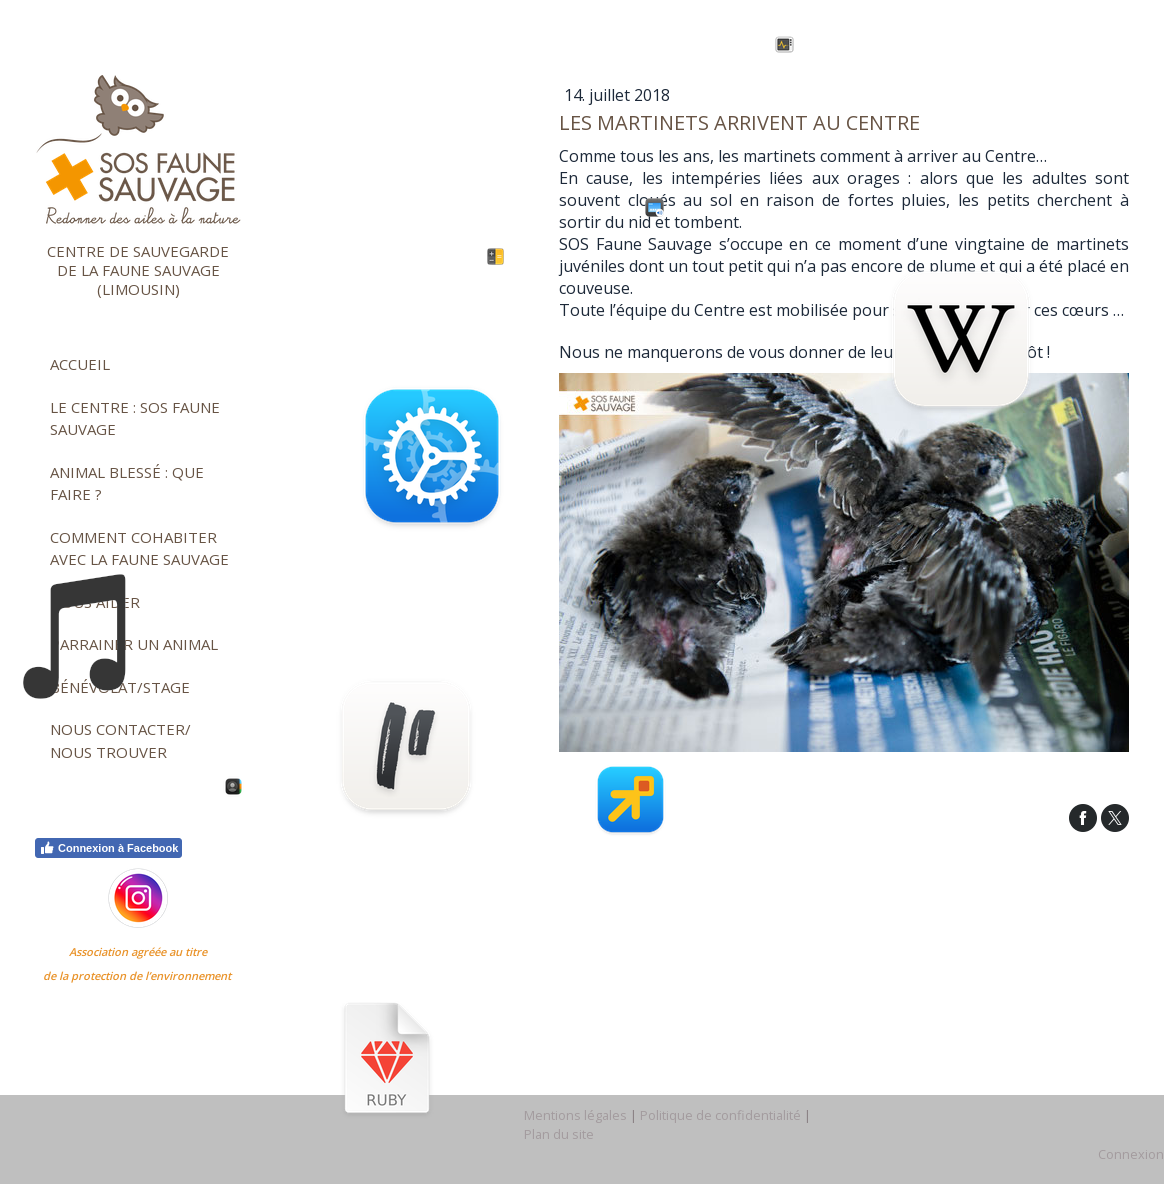 The height and width of the screenshot is (1184, 1164). I want to click on open wike wikipedia reader app, so click(961, 339).